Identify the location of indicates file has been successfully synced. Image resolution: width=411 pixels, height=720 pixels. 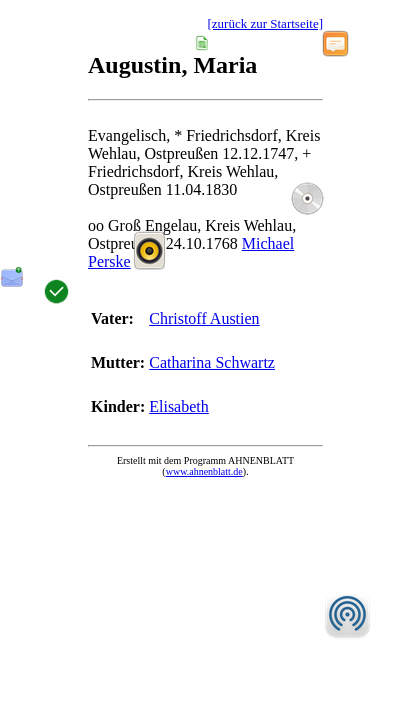
(56, 291).